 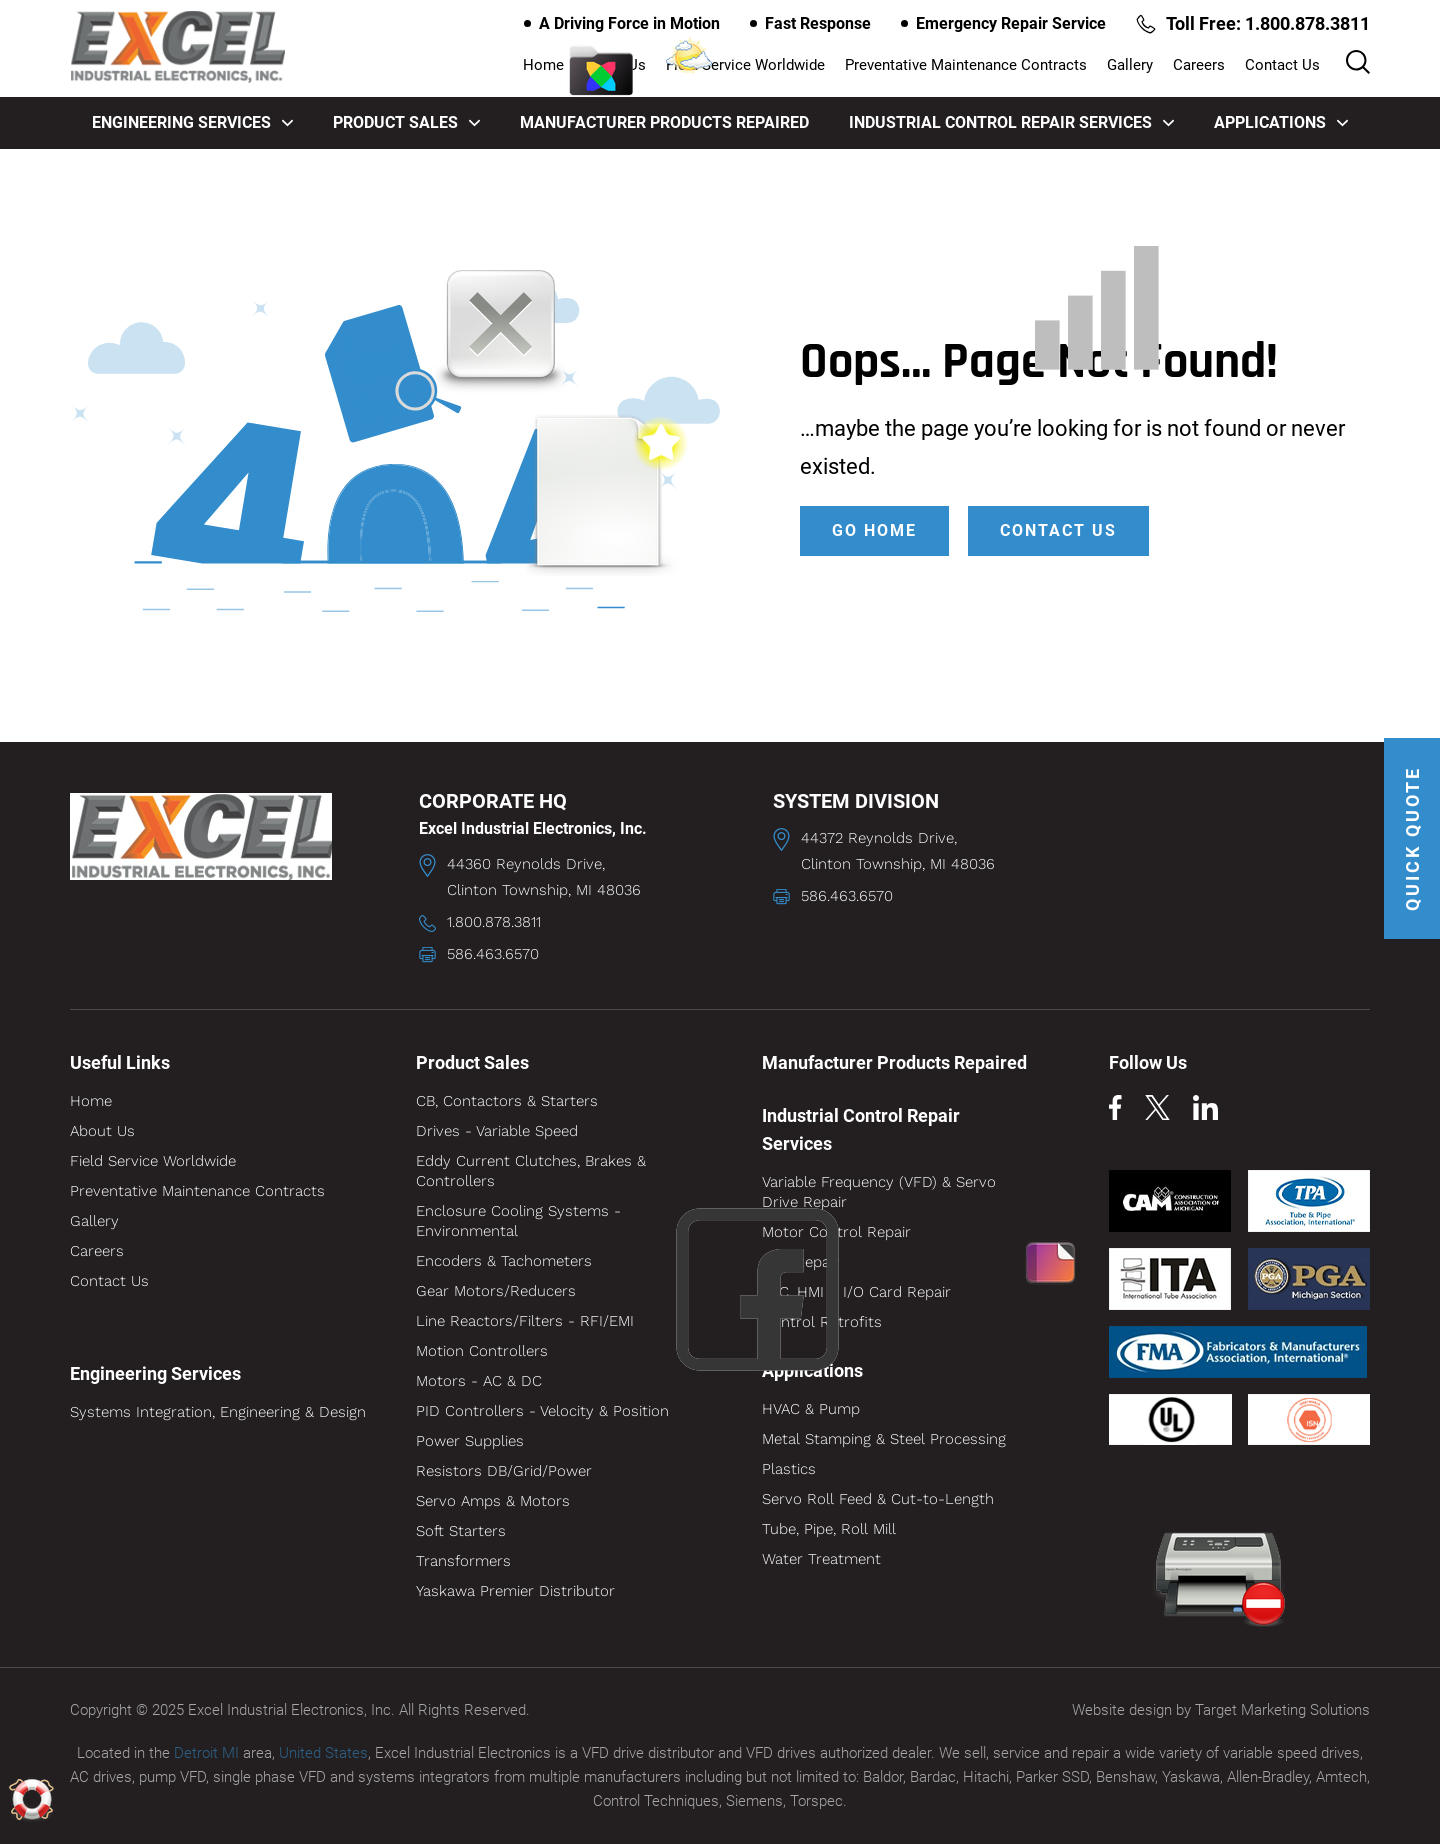 I want to click on indicates a printer error or malfunction, so click(x=1218, y=1571).